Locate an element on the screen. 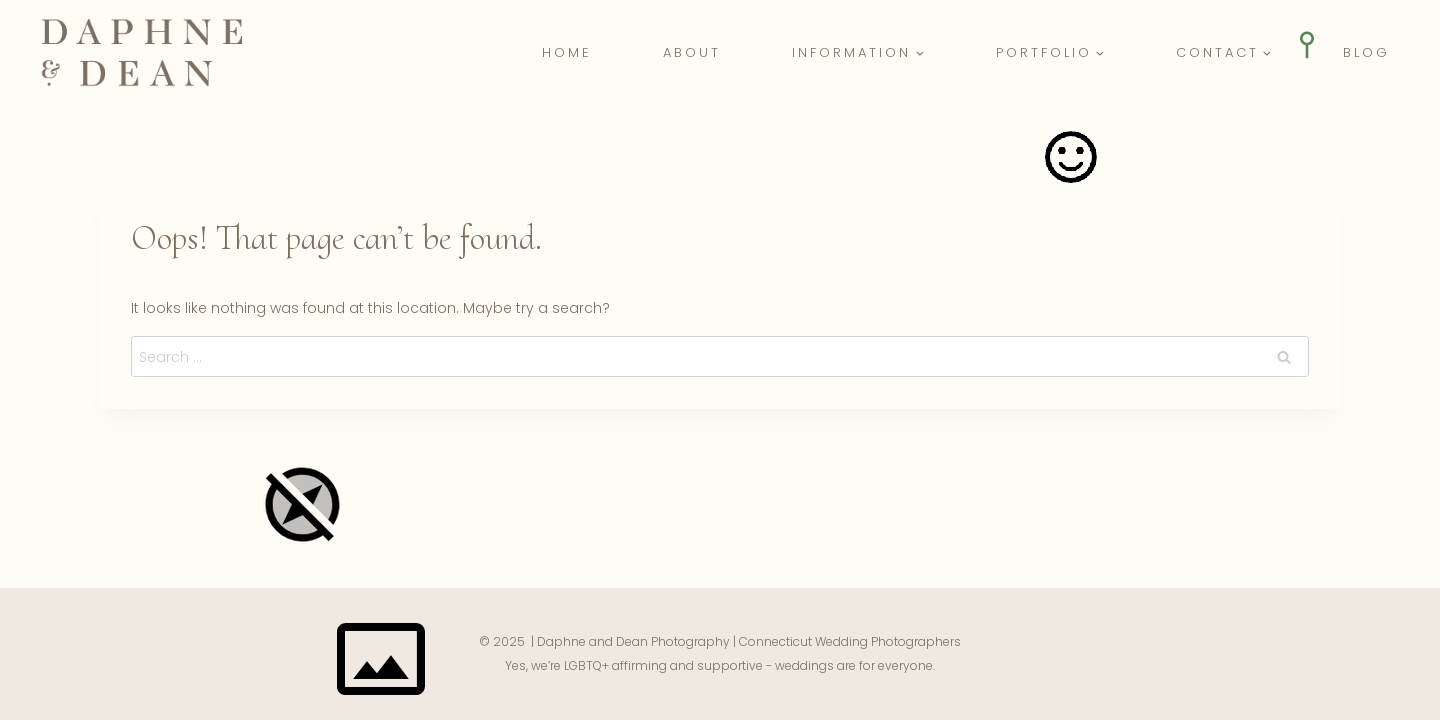 The image size is (1440, 720). mark a location on the map is located at coordinates (1307, 45).